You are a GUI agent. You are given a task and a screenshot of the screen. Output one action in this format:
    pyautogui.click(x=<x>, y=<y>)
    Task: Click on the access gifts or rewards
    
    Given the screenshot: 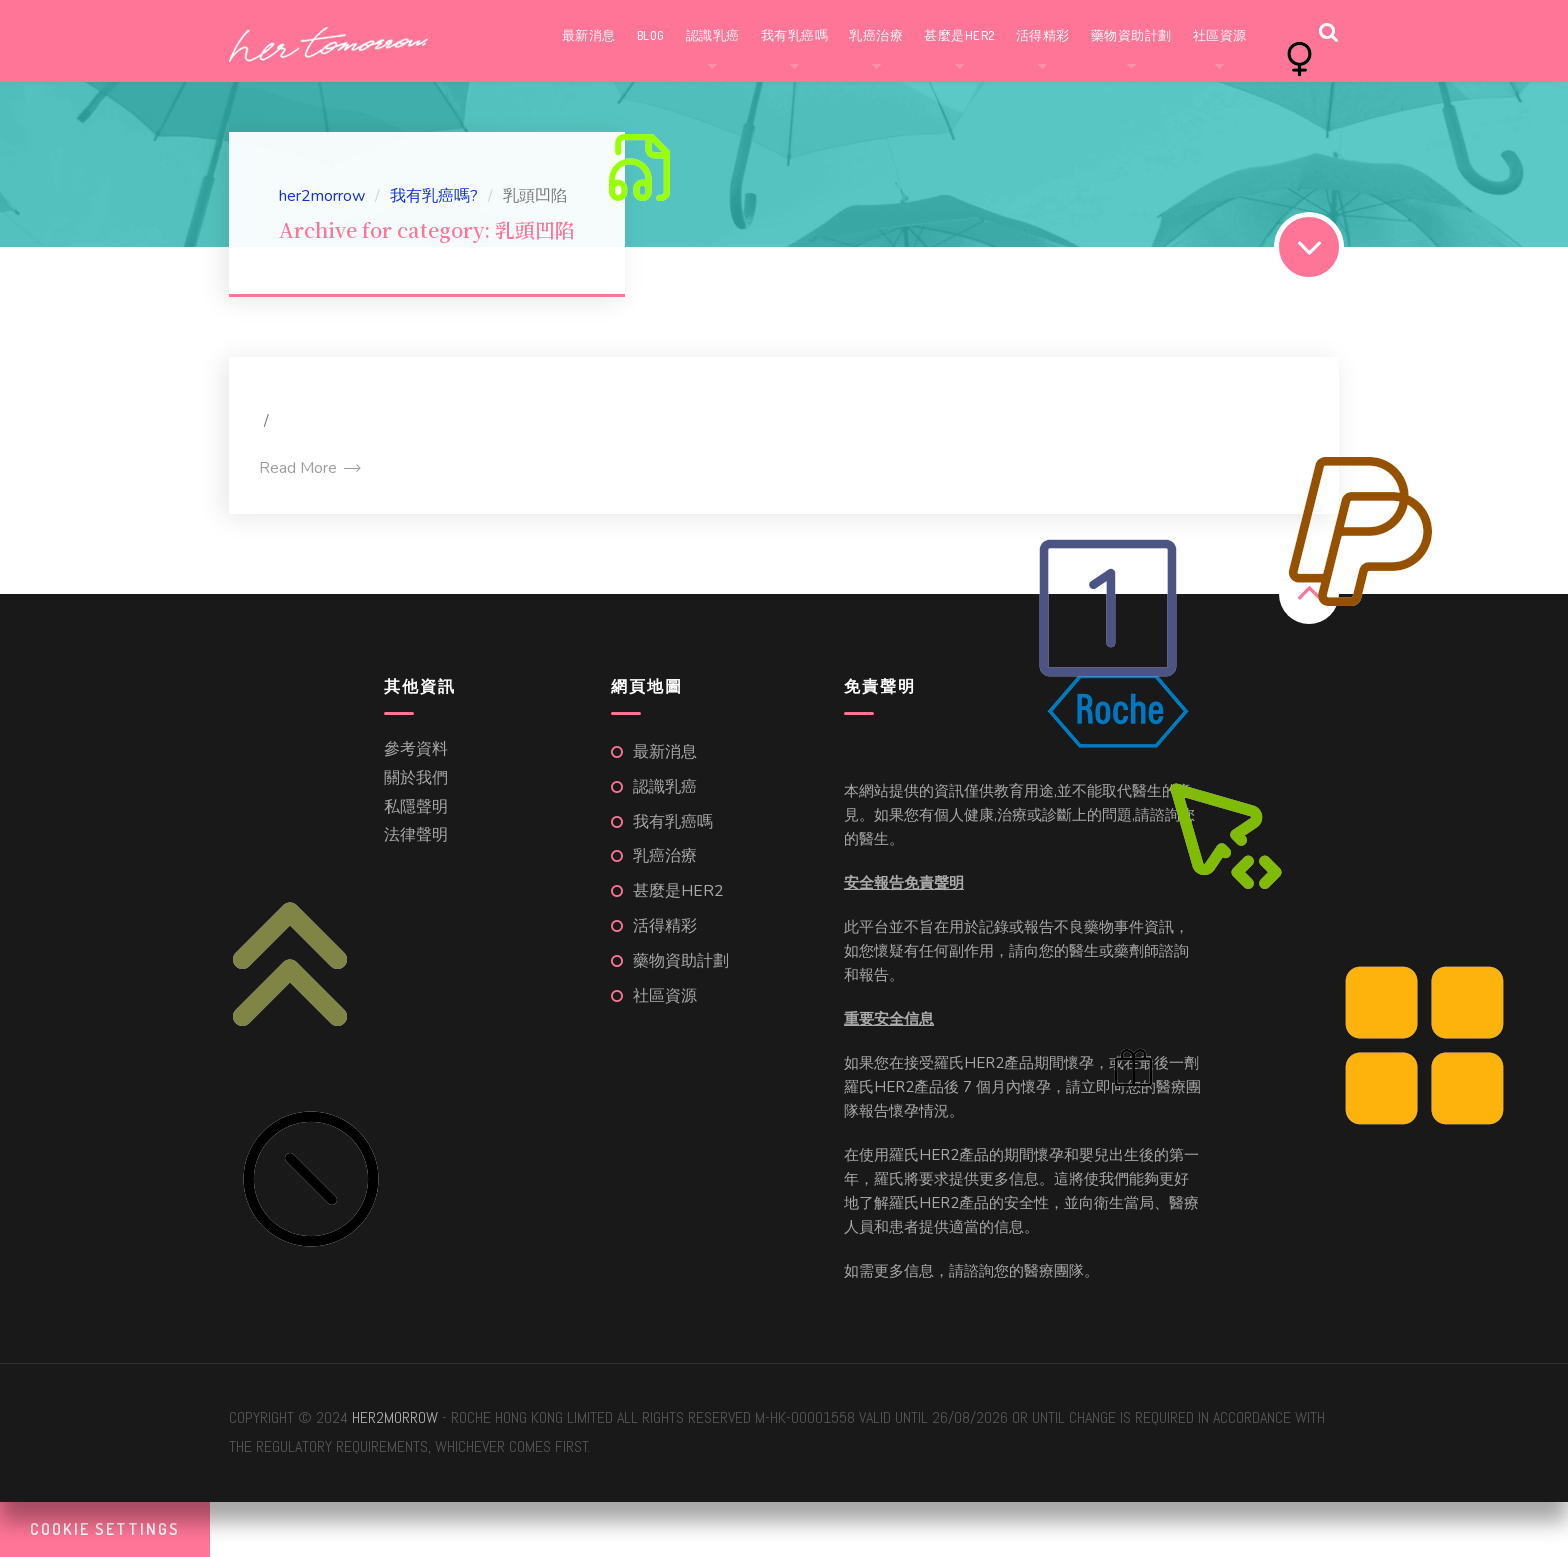 What is the action you would take?
    pyautogui.click(x=1135, y=1069)
    